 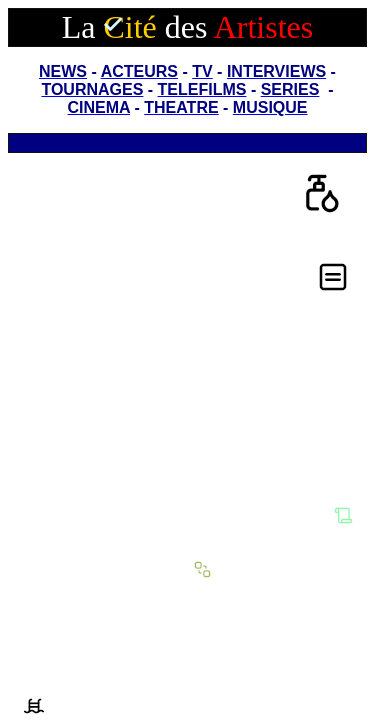 What do you see at coordinates (34, 706) in the screenshot?
I see `access pool or swimming area information` at bounding box center [34, 706].